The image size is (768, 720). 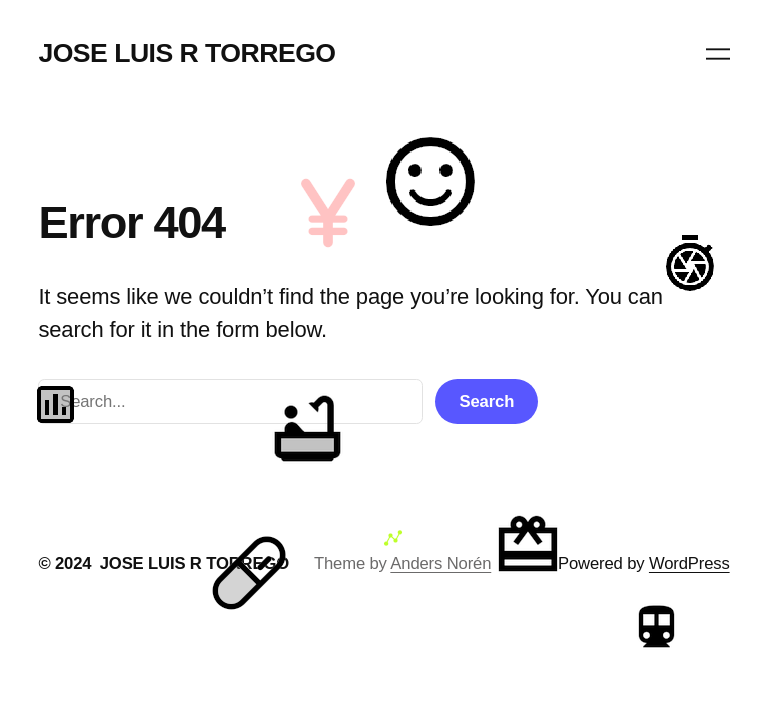 I want to click on indicates bathroom or bathing facilities, so click(x=307, y=428).